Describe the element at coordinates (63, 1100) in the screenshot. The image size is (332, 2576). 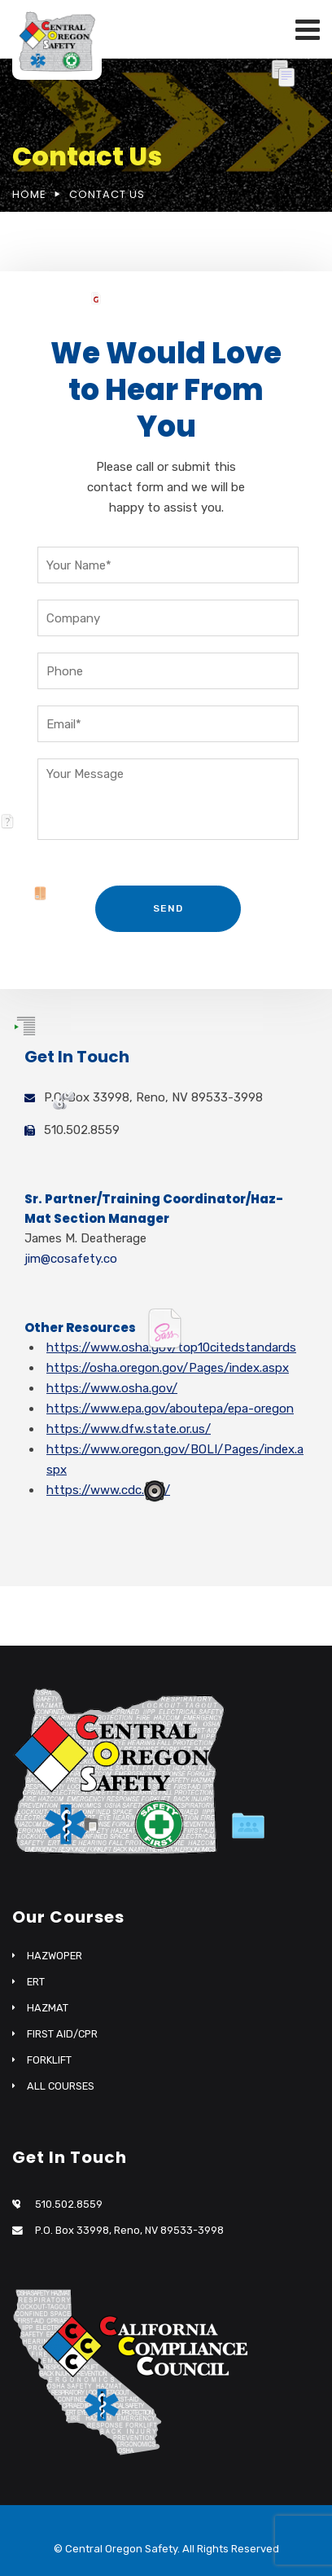
I see `connect beats wireless earbuds via bluetooth` at that location.